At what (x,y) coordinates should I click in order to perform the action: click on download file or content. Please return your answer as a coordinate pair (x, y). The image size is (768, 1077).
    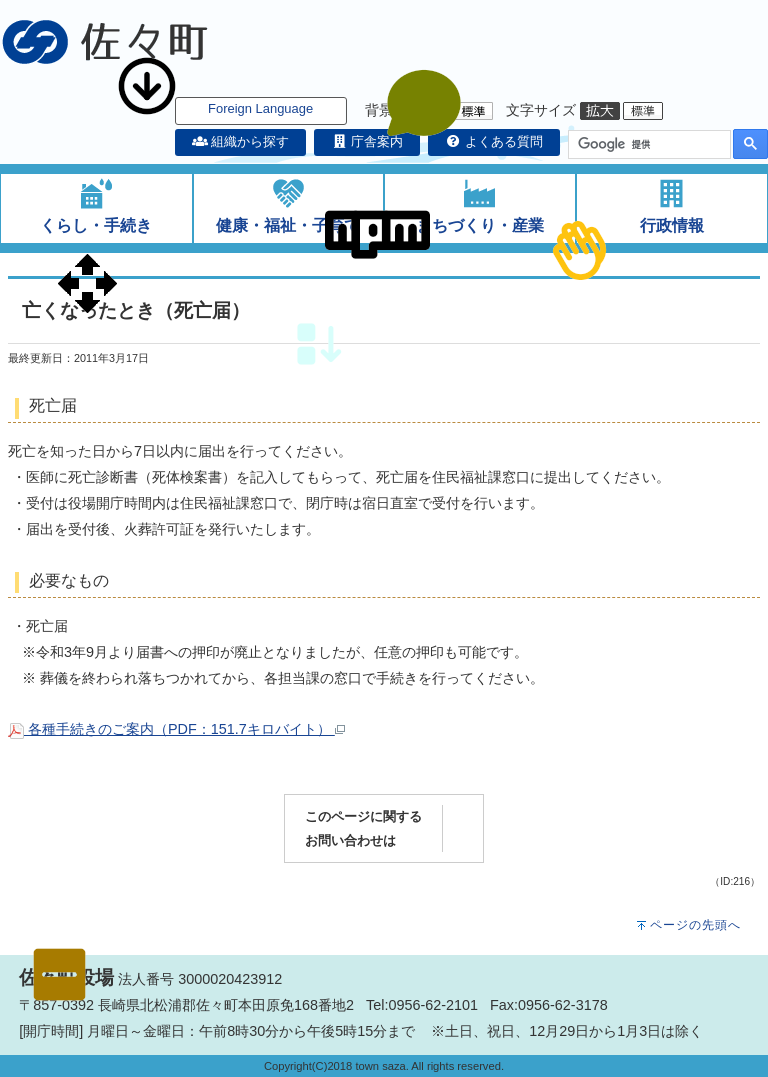
    Looking at the image, I should click on (147, 86).